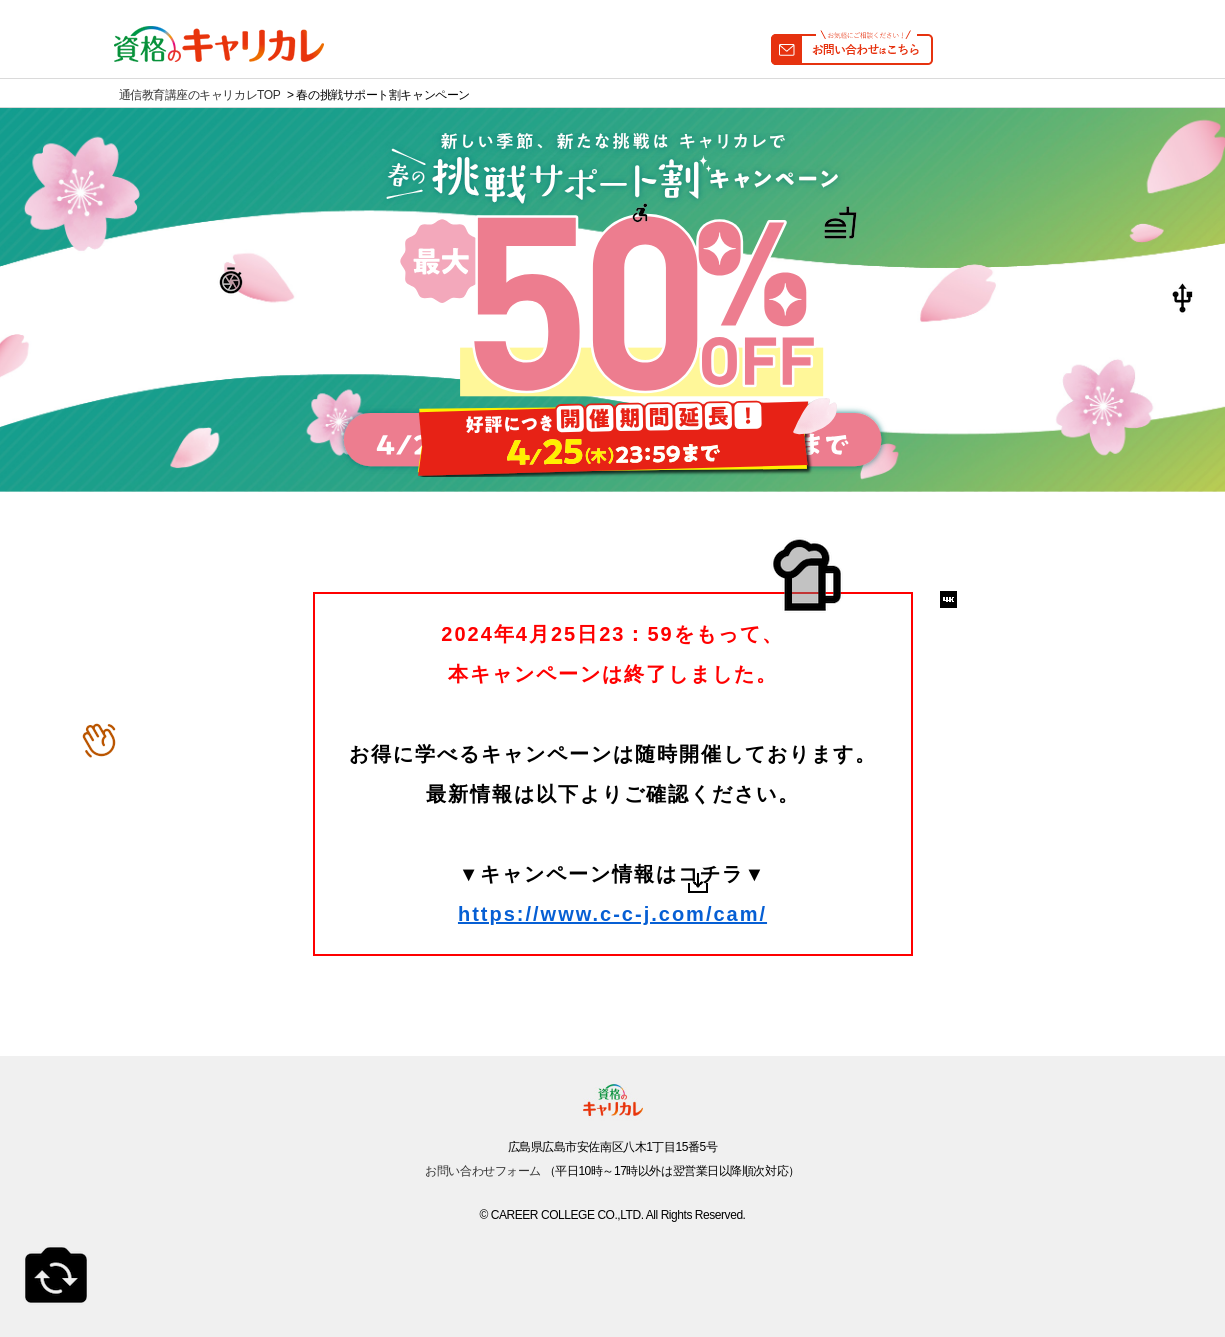 The height and width of the screenshot is (1337, 1225). Describe the element at coordinates (807, 577) in the screenshot. I see `find nearby sports bars or pubs` at that location.